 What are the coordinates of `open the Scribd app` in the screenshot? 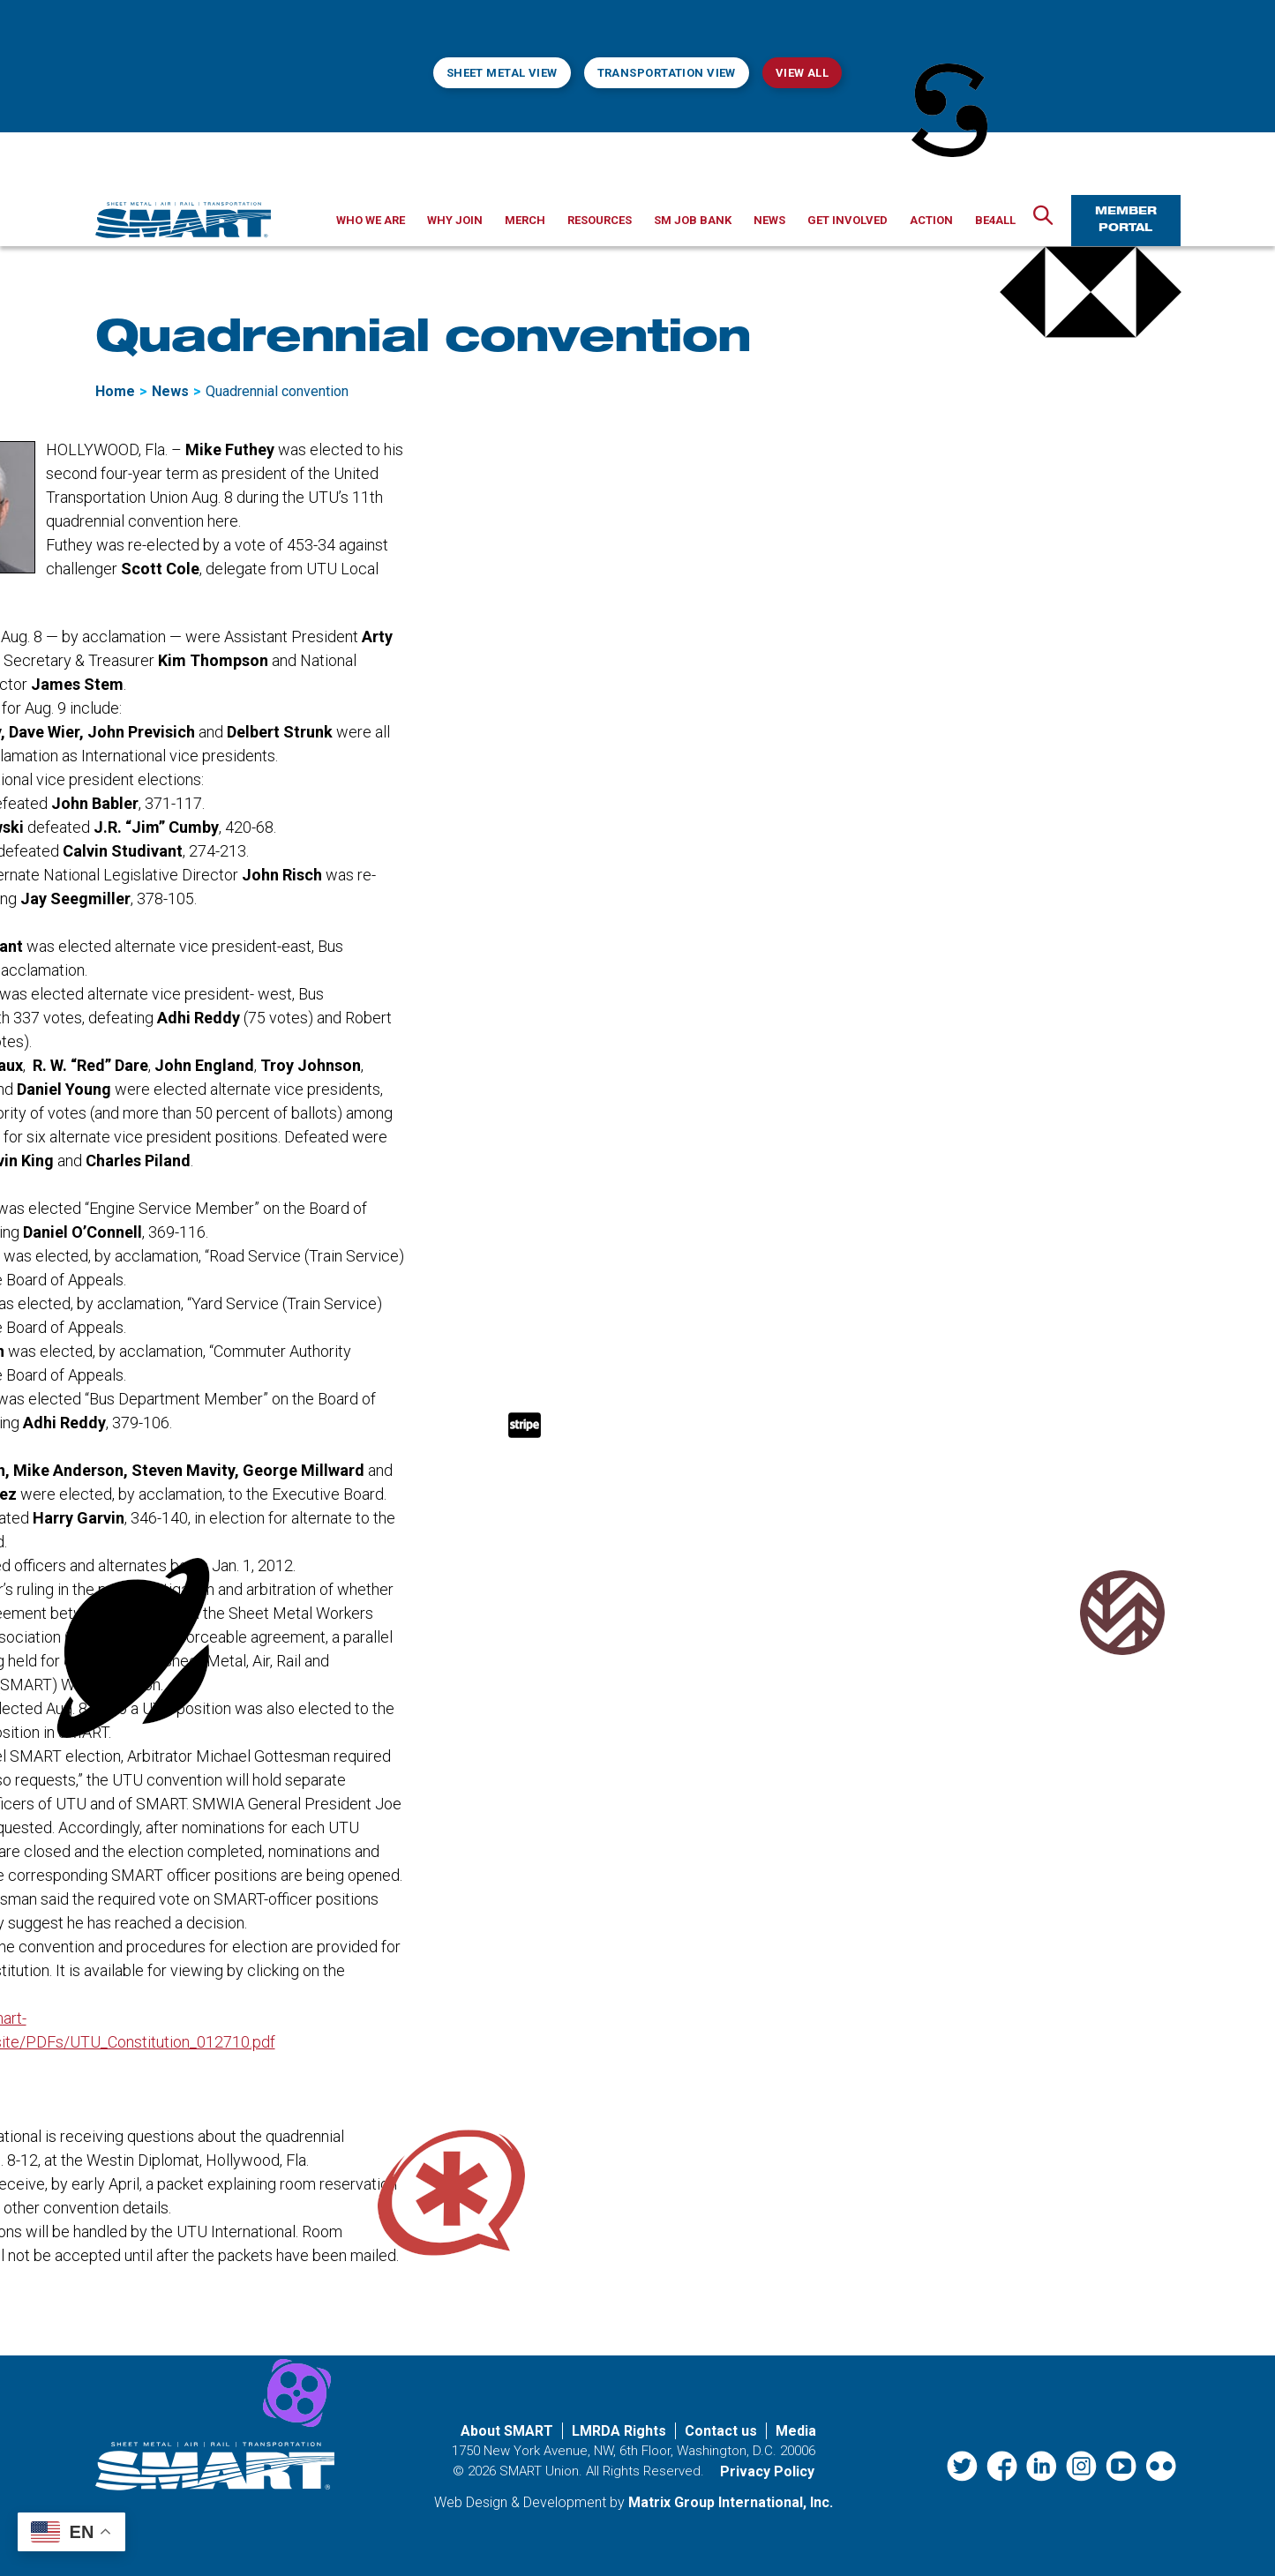 It's located at (949, 110).